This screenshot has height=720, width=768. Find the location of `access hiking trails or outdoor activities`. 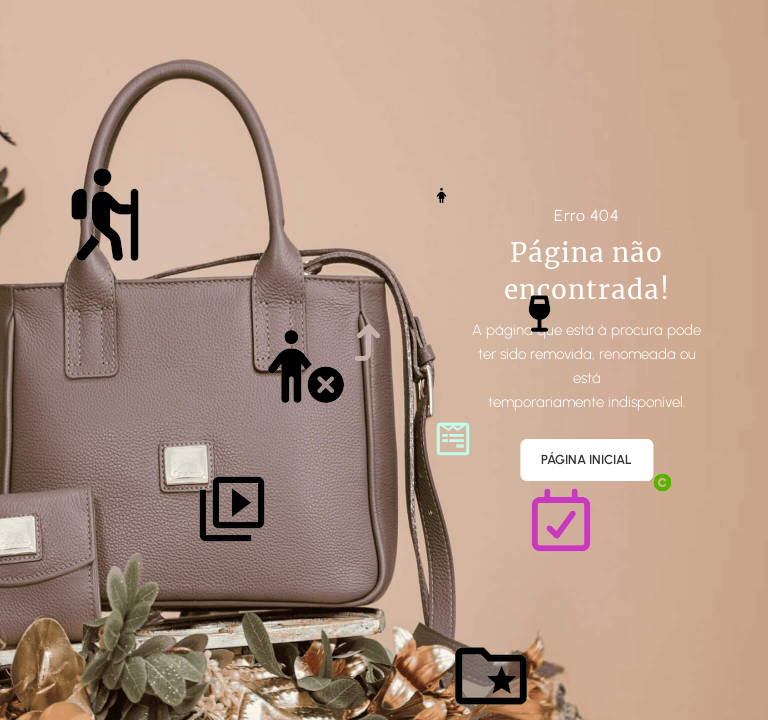

access hiking trails or outdoor activities is located at coordinates (107, 214).